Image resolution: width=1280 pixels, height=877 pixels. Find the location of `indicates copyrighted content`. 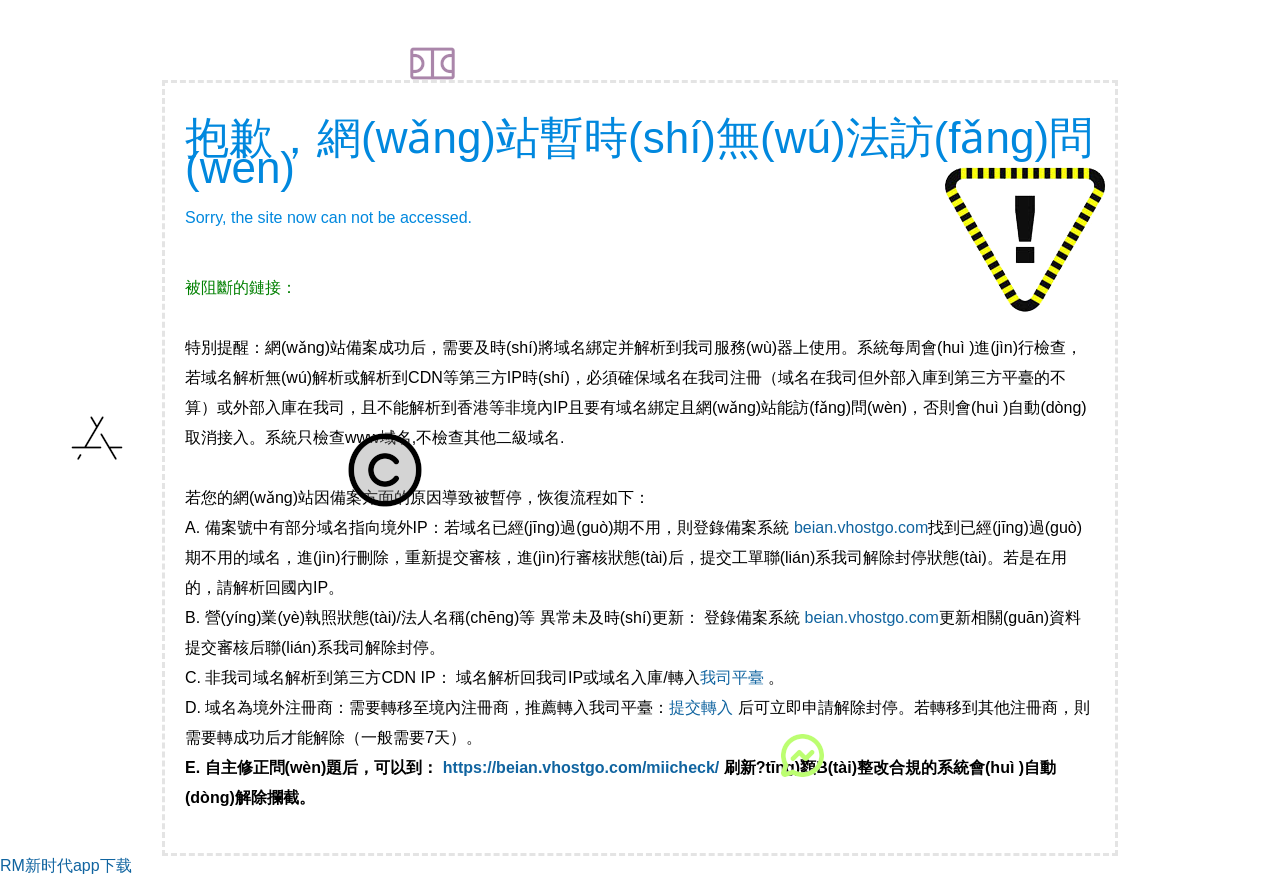

indicates copyrighted content is located at coordinates (385, 470).